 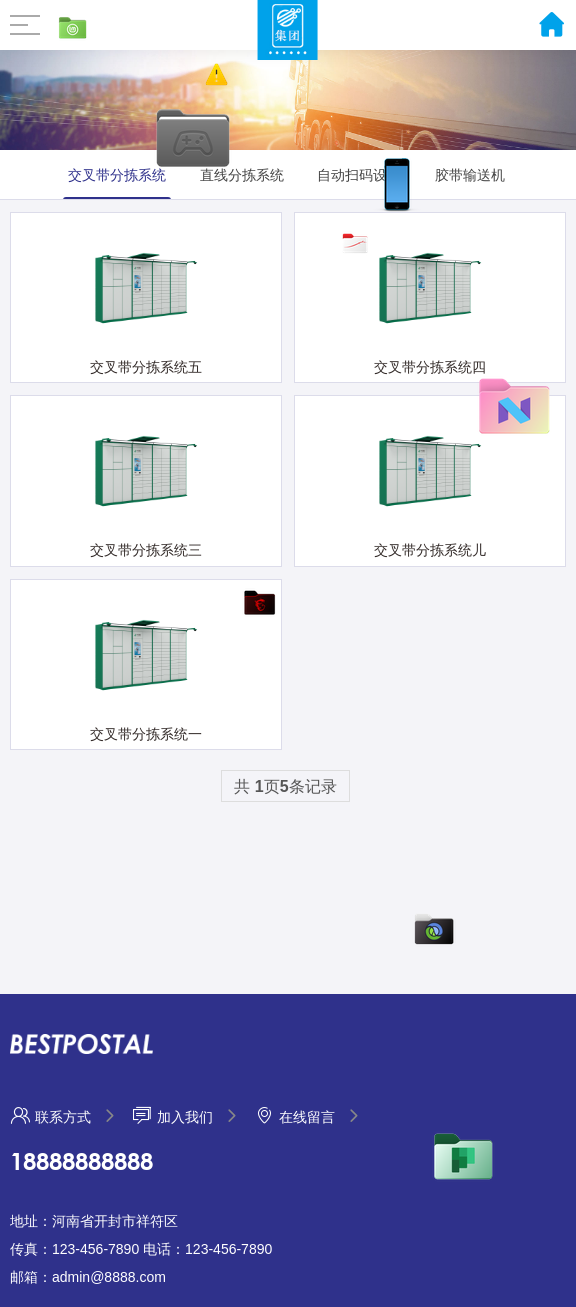 What do you see at coordinates (216, 74) in the screenshot?
I see `indicates a warning or alert status` at bounding box center [216, 74].